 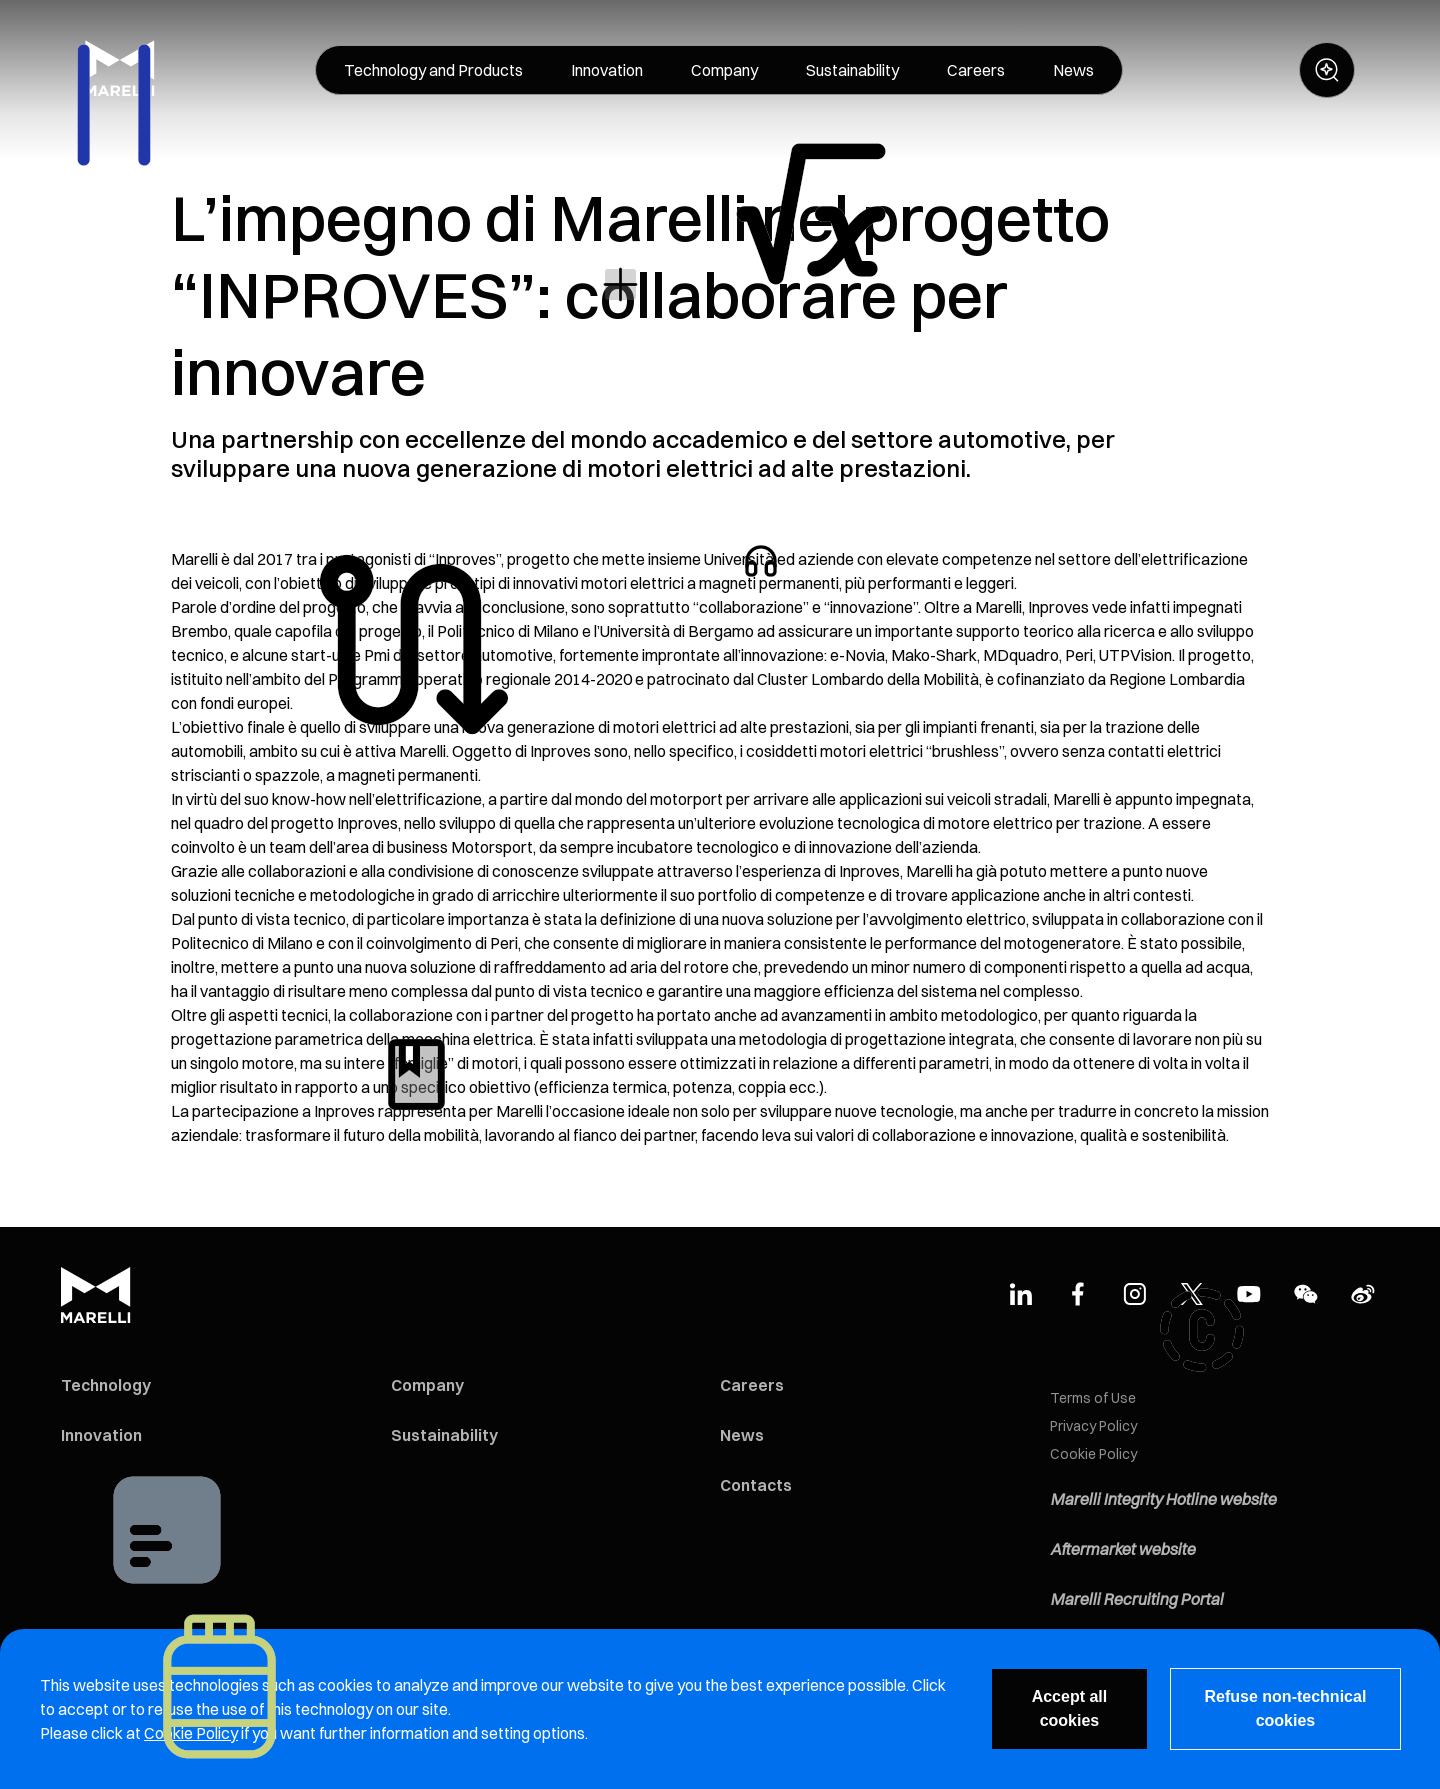 I want to click on pause media playback, so click(x=114, y=105).